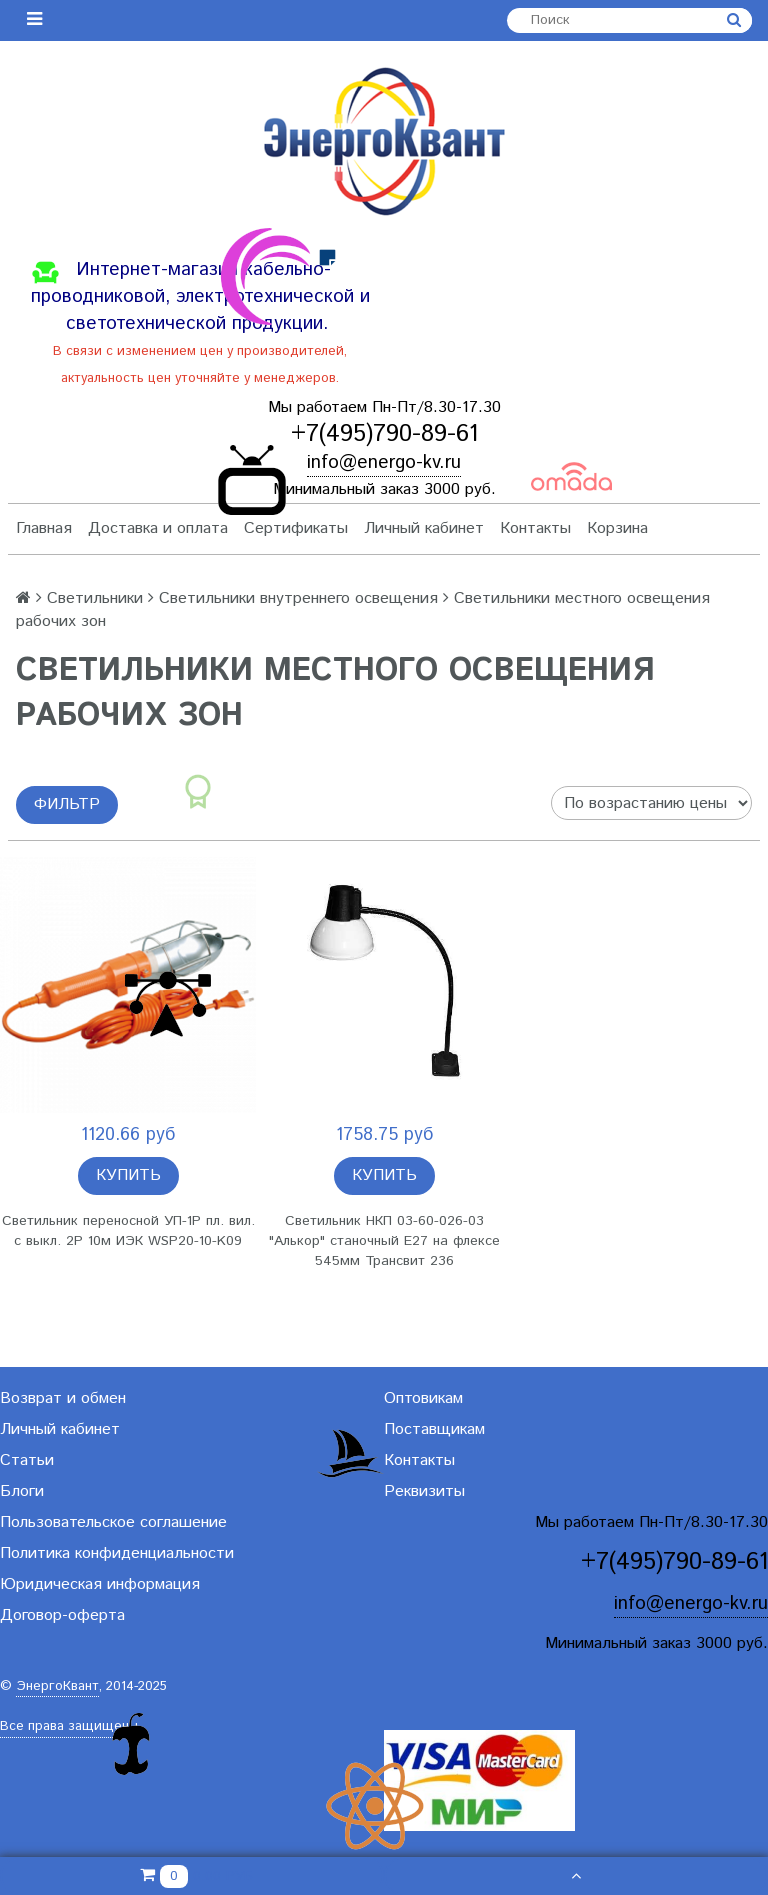 The image size is (768, 1895). Describe the element at coordinates (198, 792) in the screenshot. I see `view achievements or awards` at that location.